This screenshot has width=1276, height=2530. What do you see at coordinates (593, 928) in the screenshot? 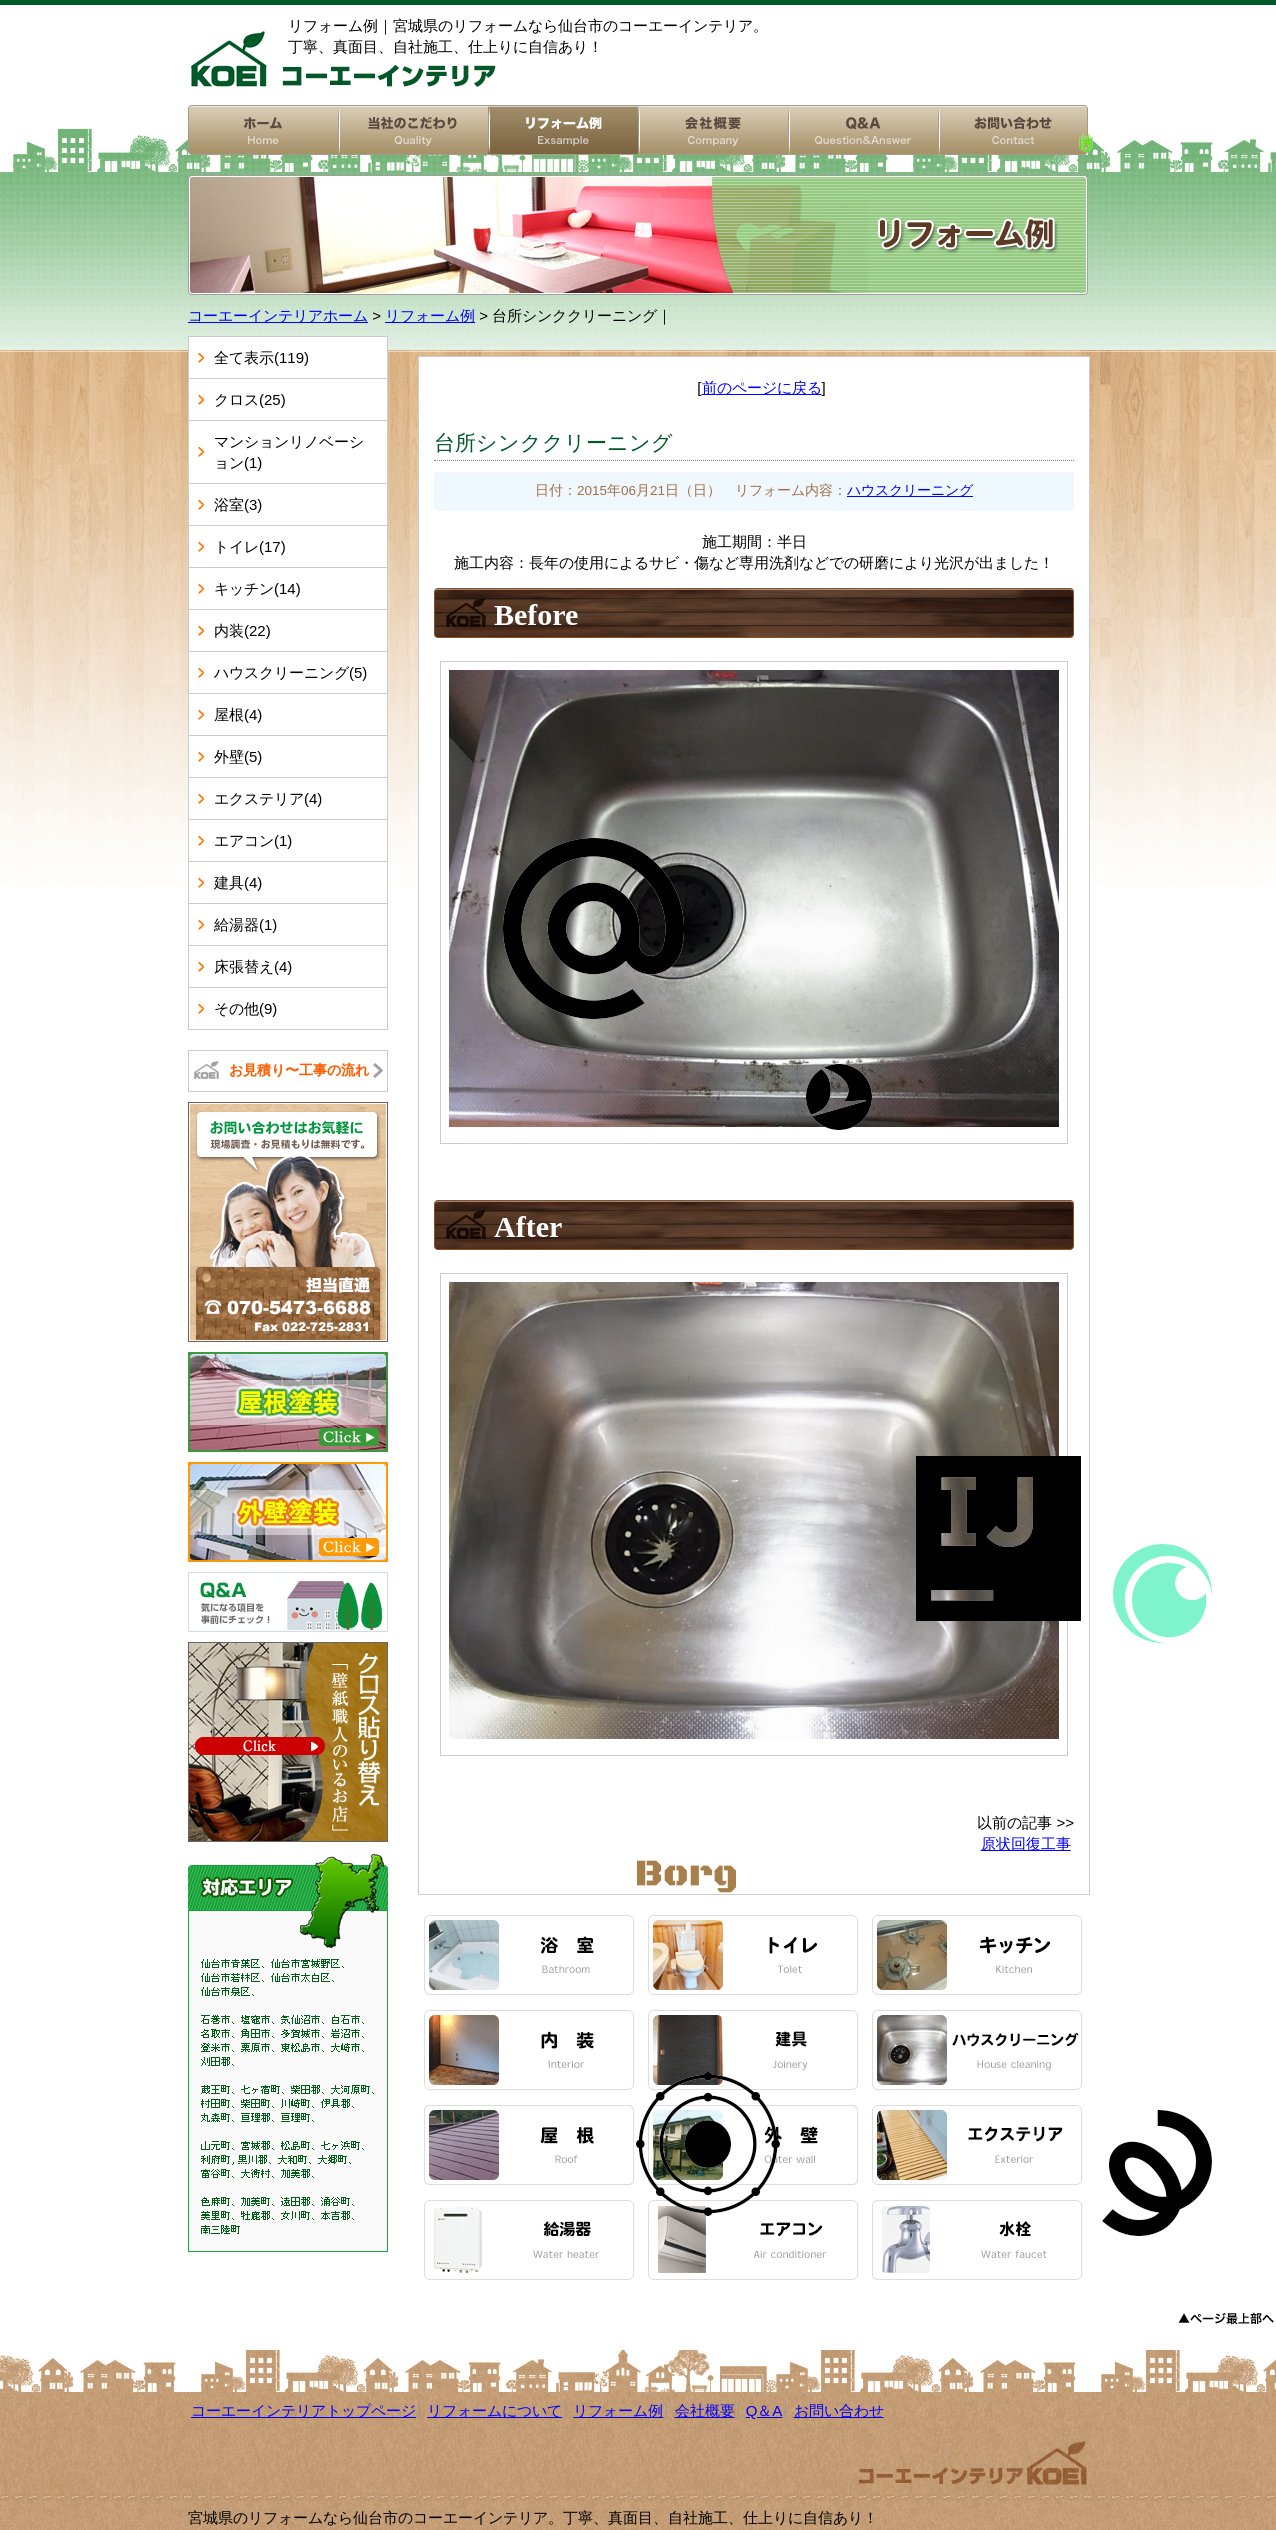
I see `open mail.ru email service` at bounding box center [593, 928].